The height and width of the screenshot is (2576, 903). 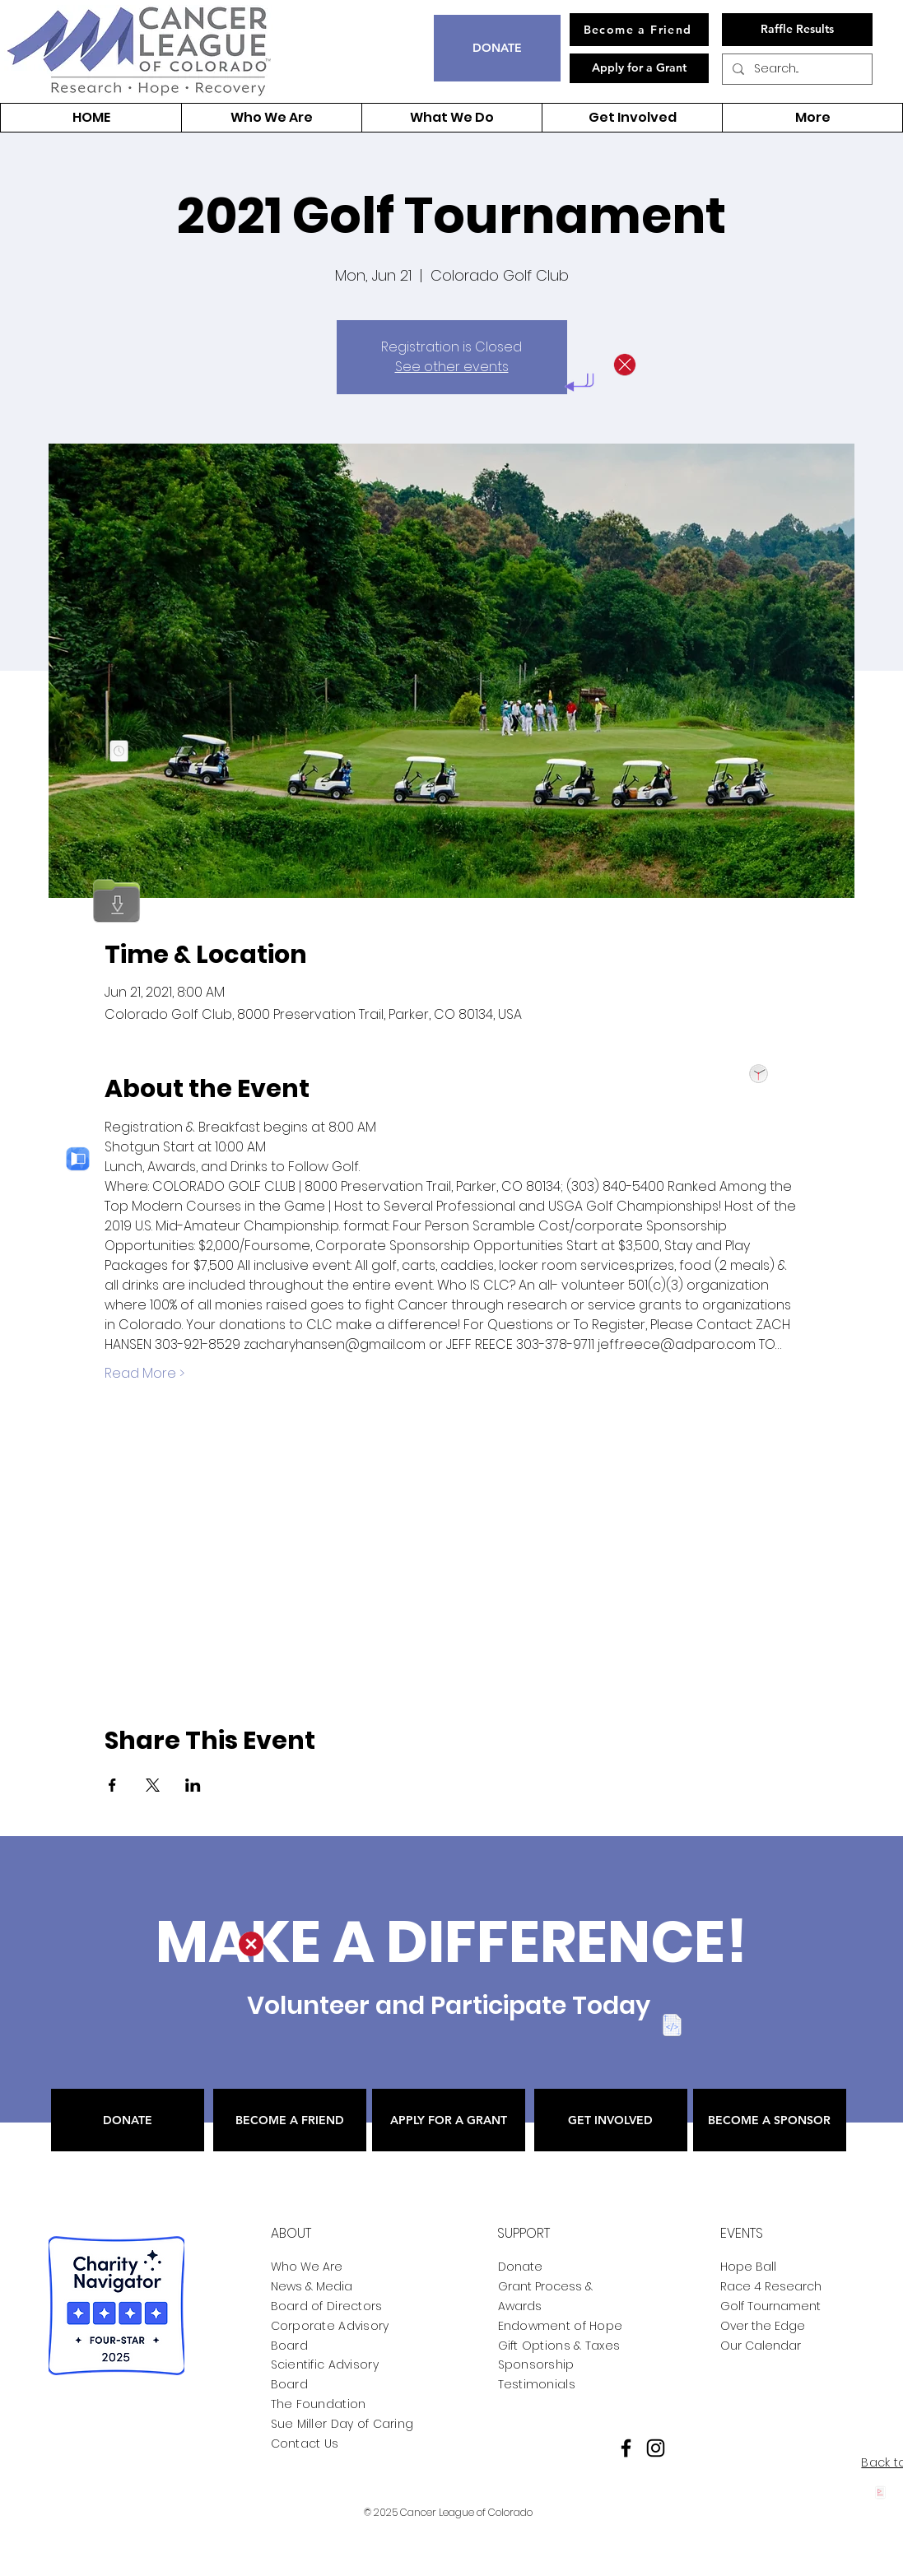 What do you see at coordinates (251, 1944) in the screenshot?
I see `cancel or close the calculator` at bounding box center [251, 1944].